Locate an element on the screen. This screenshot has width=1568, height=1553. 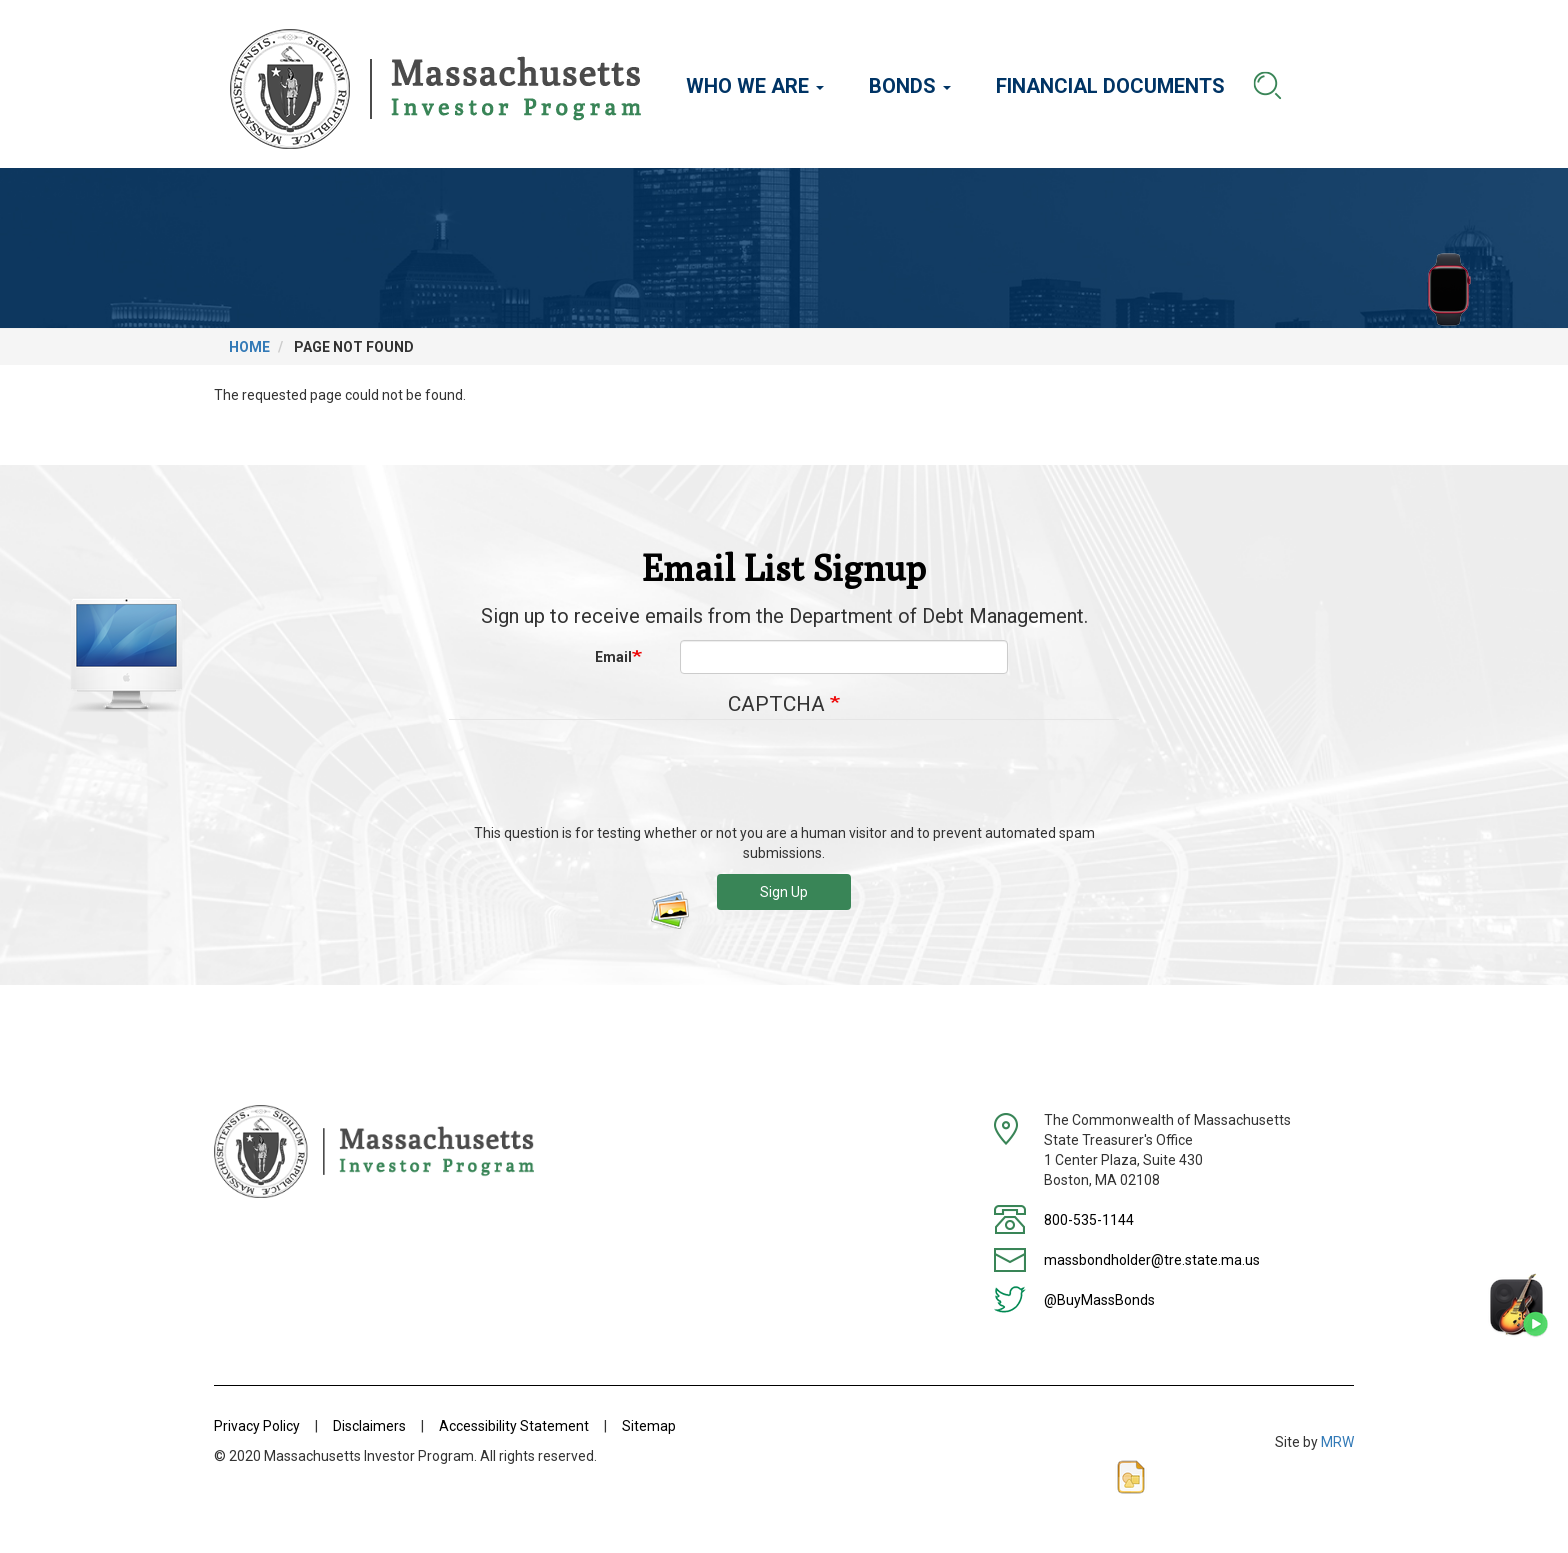
open a graphics template file is located at coordinates (1131, 1477).